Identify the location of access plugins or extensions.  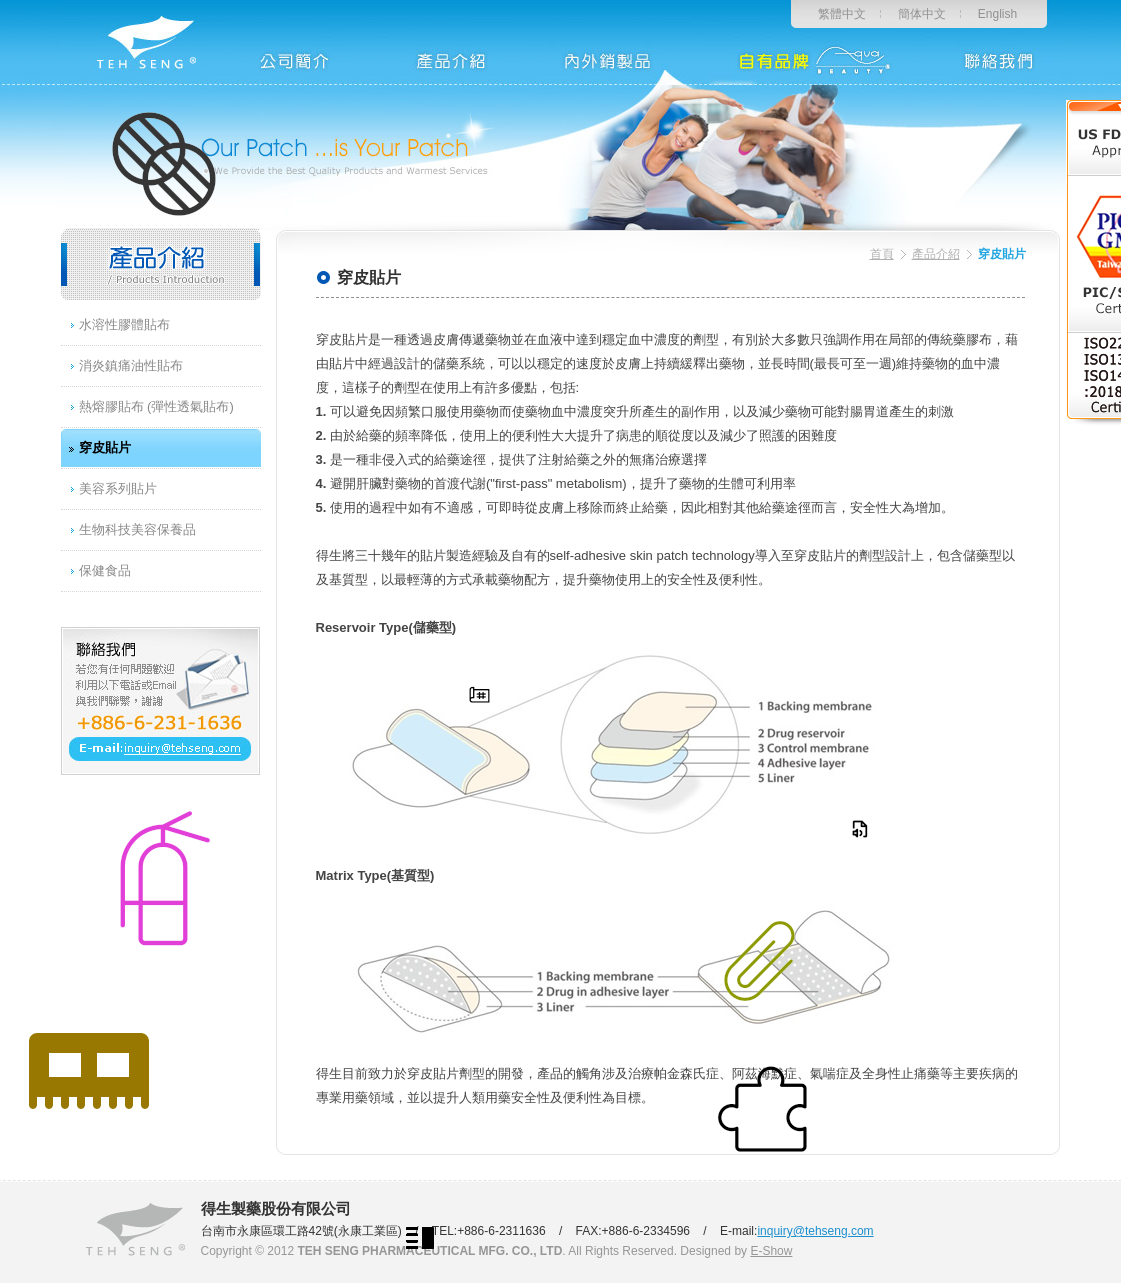
(767, 1112).